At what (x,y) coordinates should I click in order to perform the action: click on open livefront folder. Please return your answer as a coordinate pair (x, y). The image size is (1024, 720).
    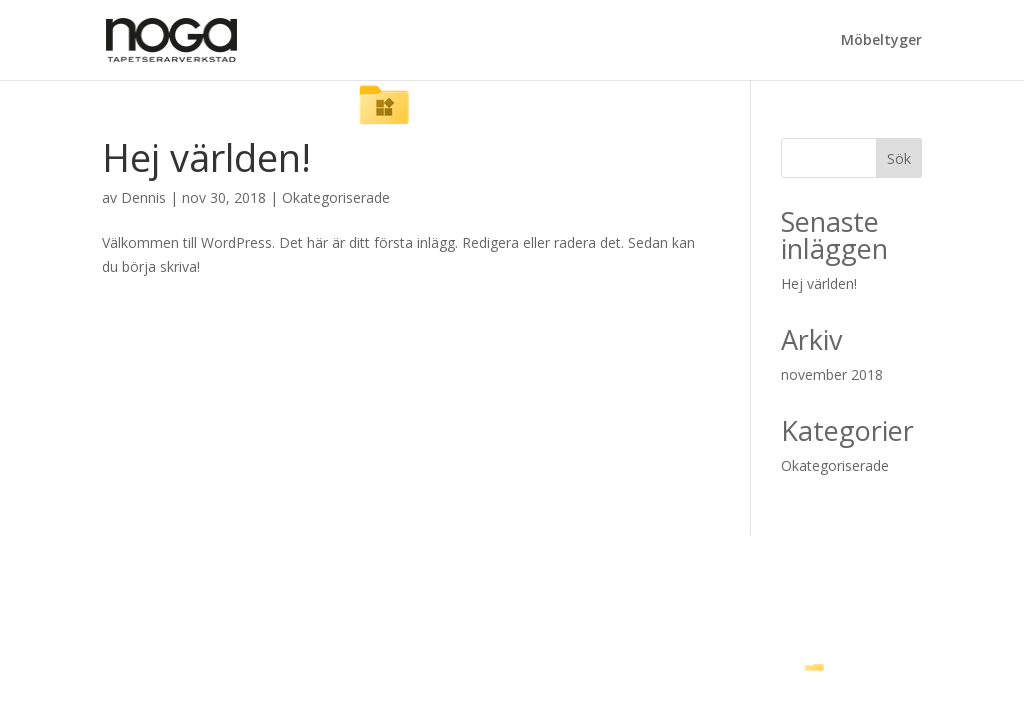
    Looking at the image, I should click on (814, 664).